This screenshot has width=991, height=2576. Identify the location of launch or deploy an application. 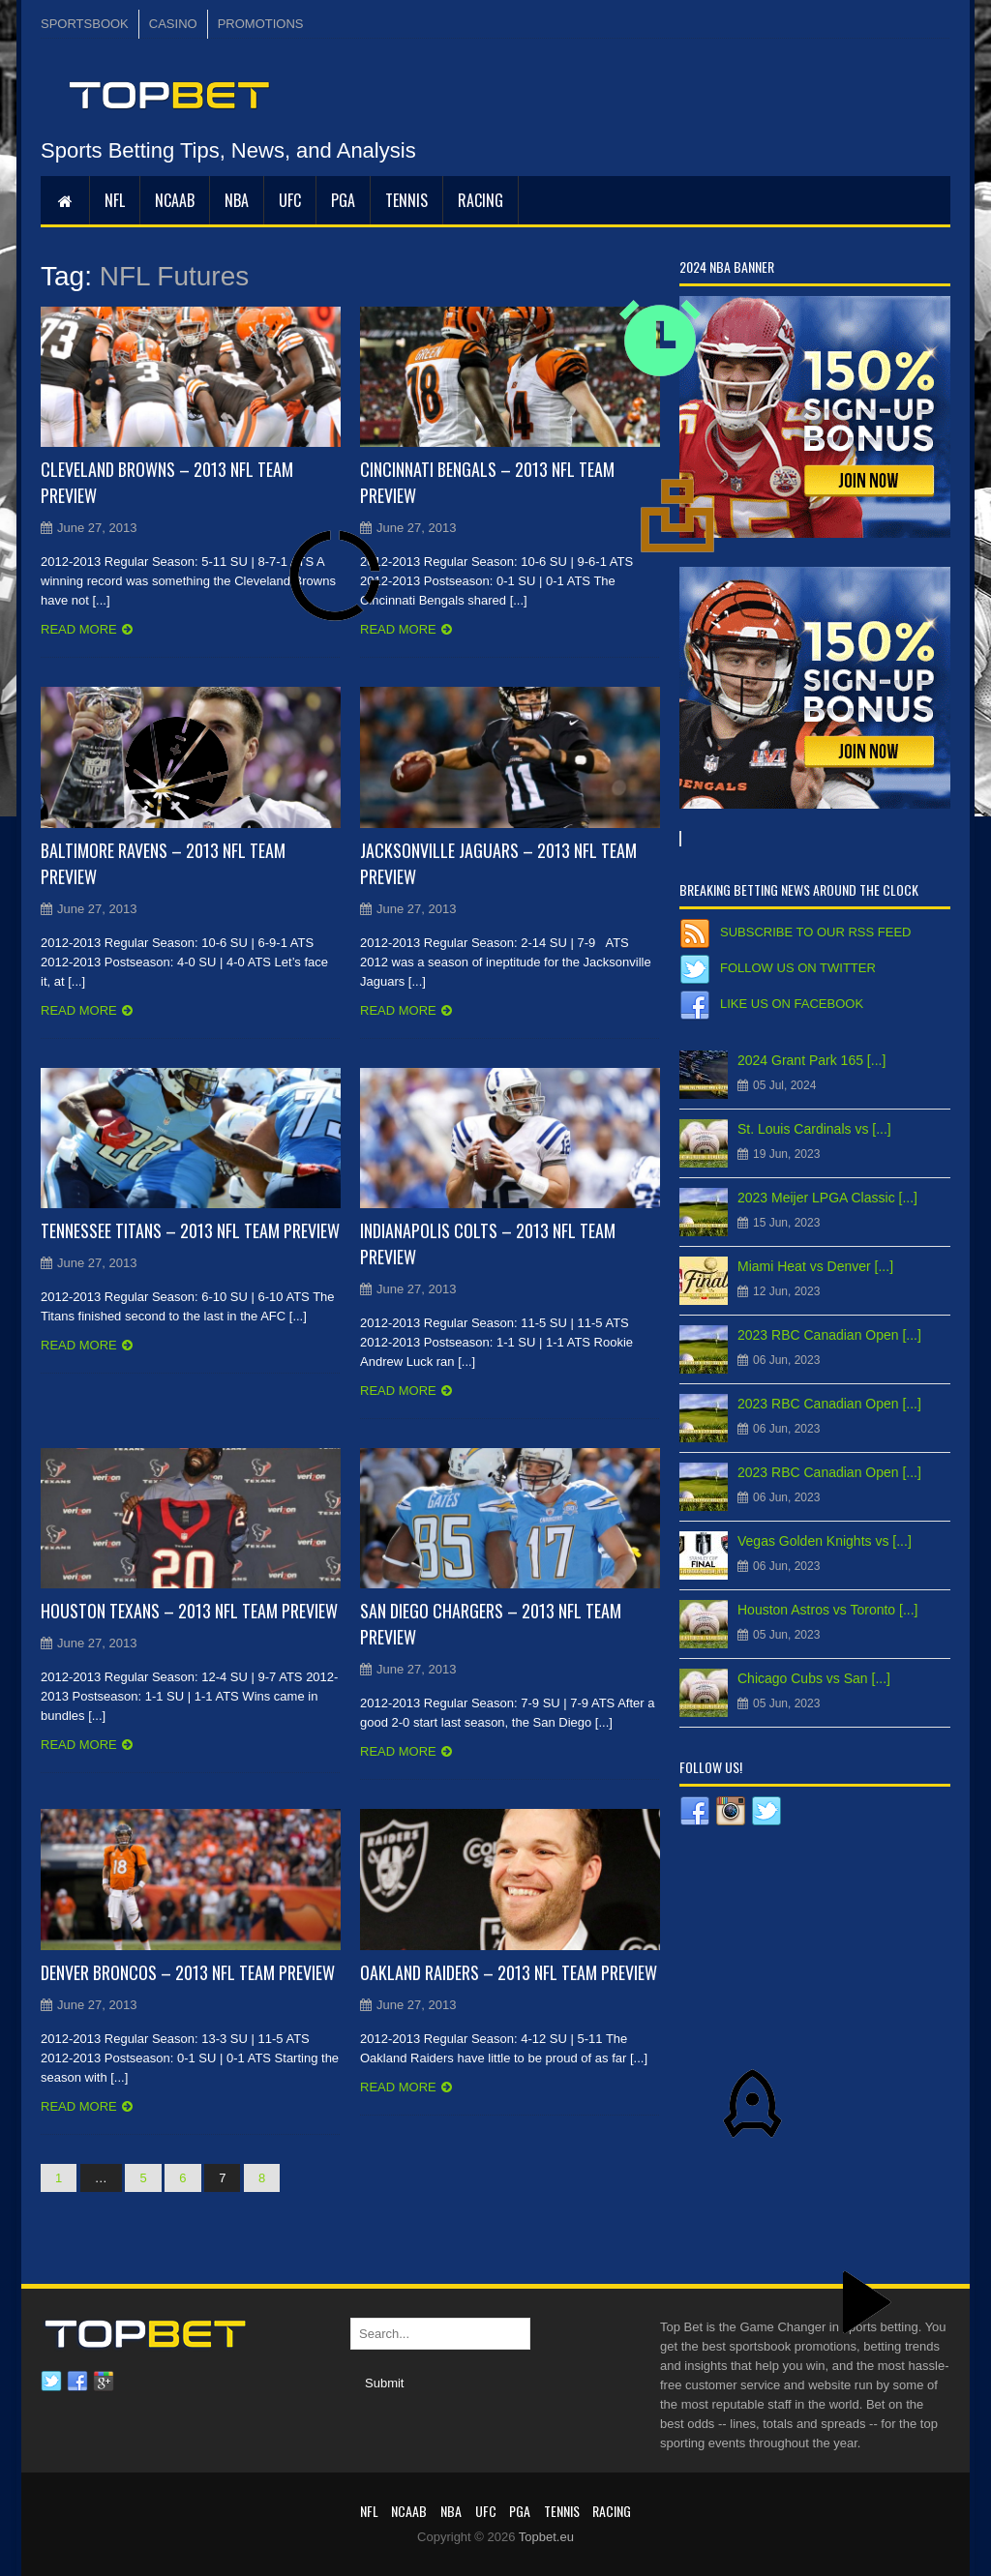
(752, 2102).